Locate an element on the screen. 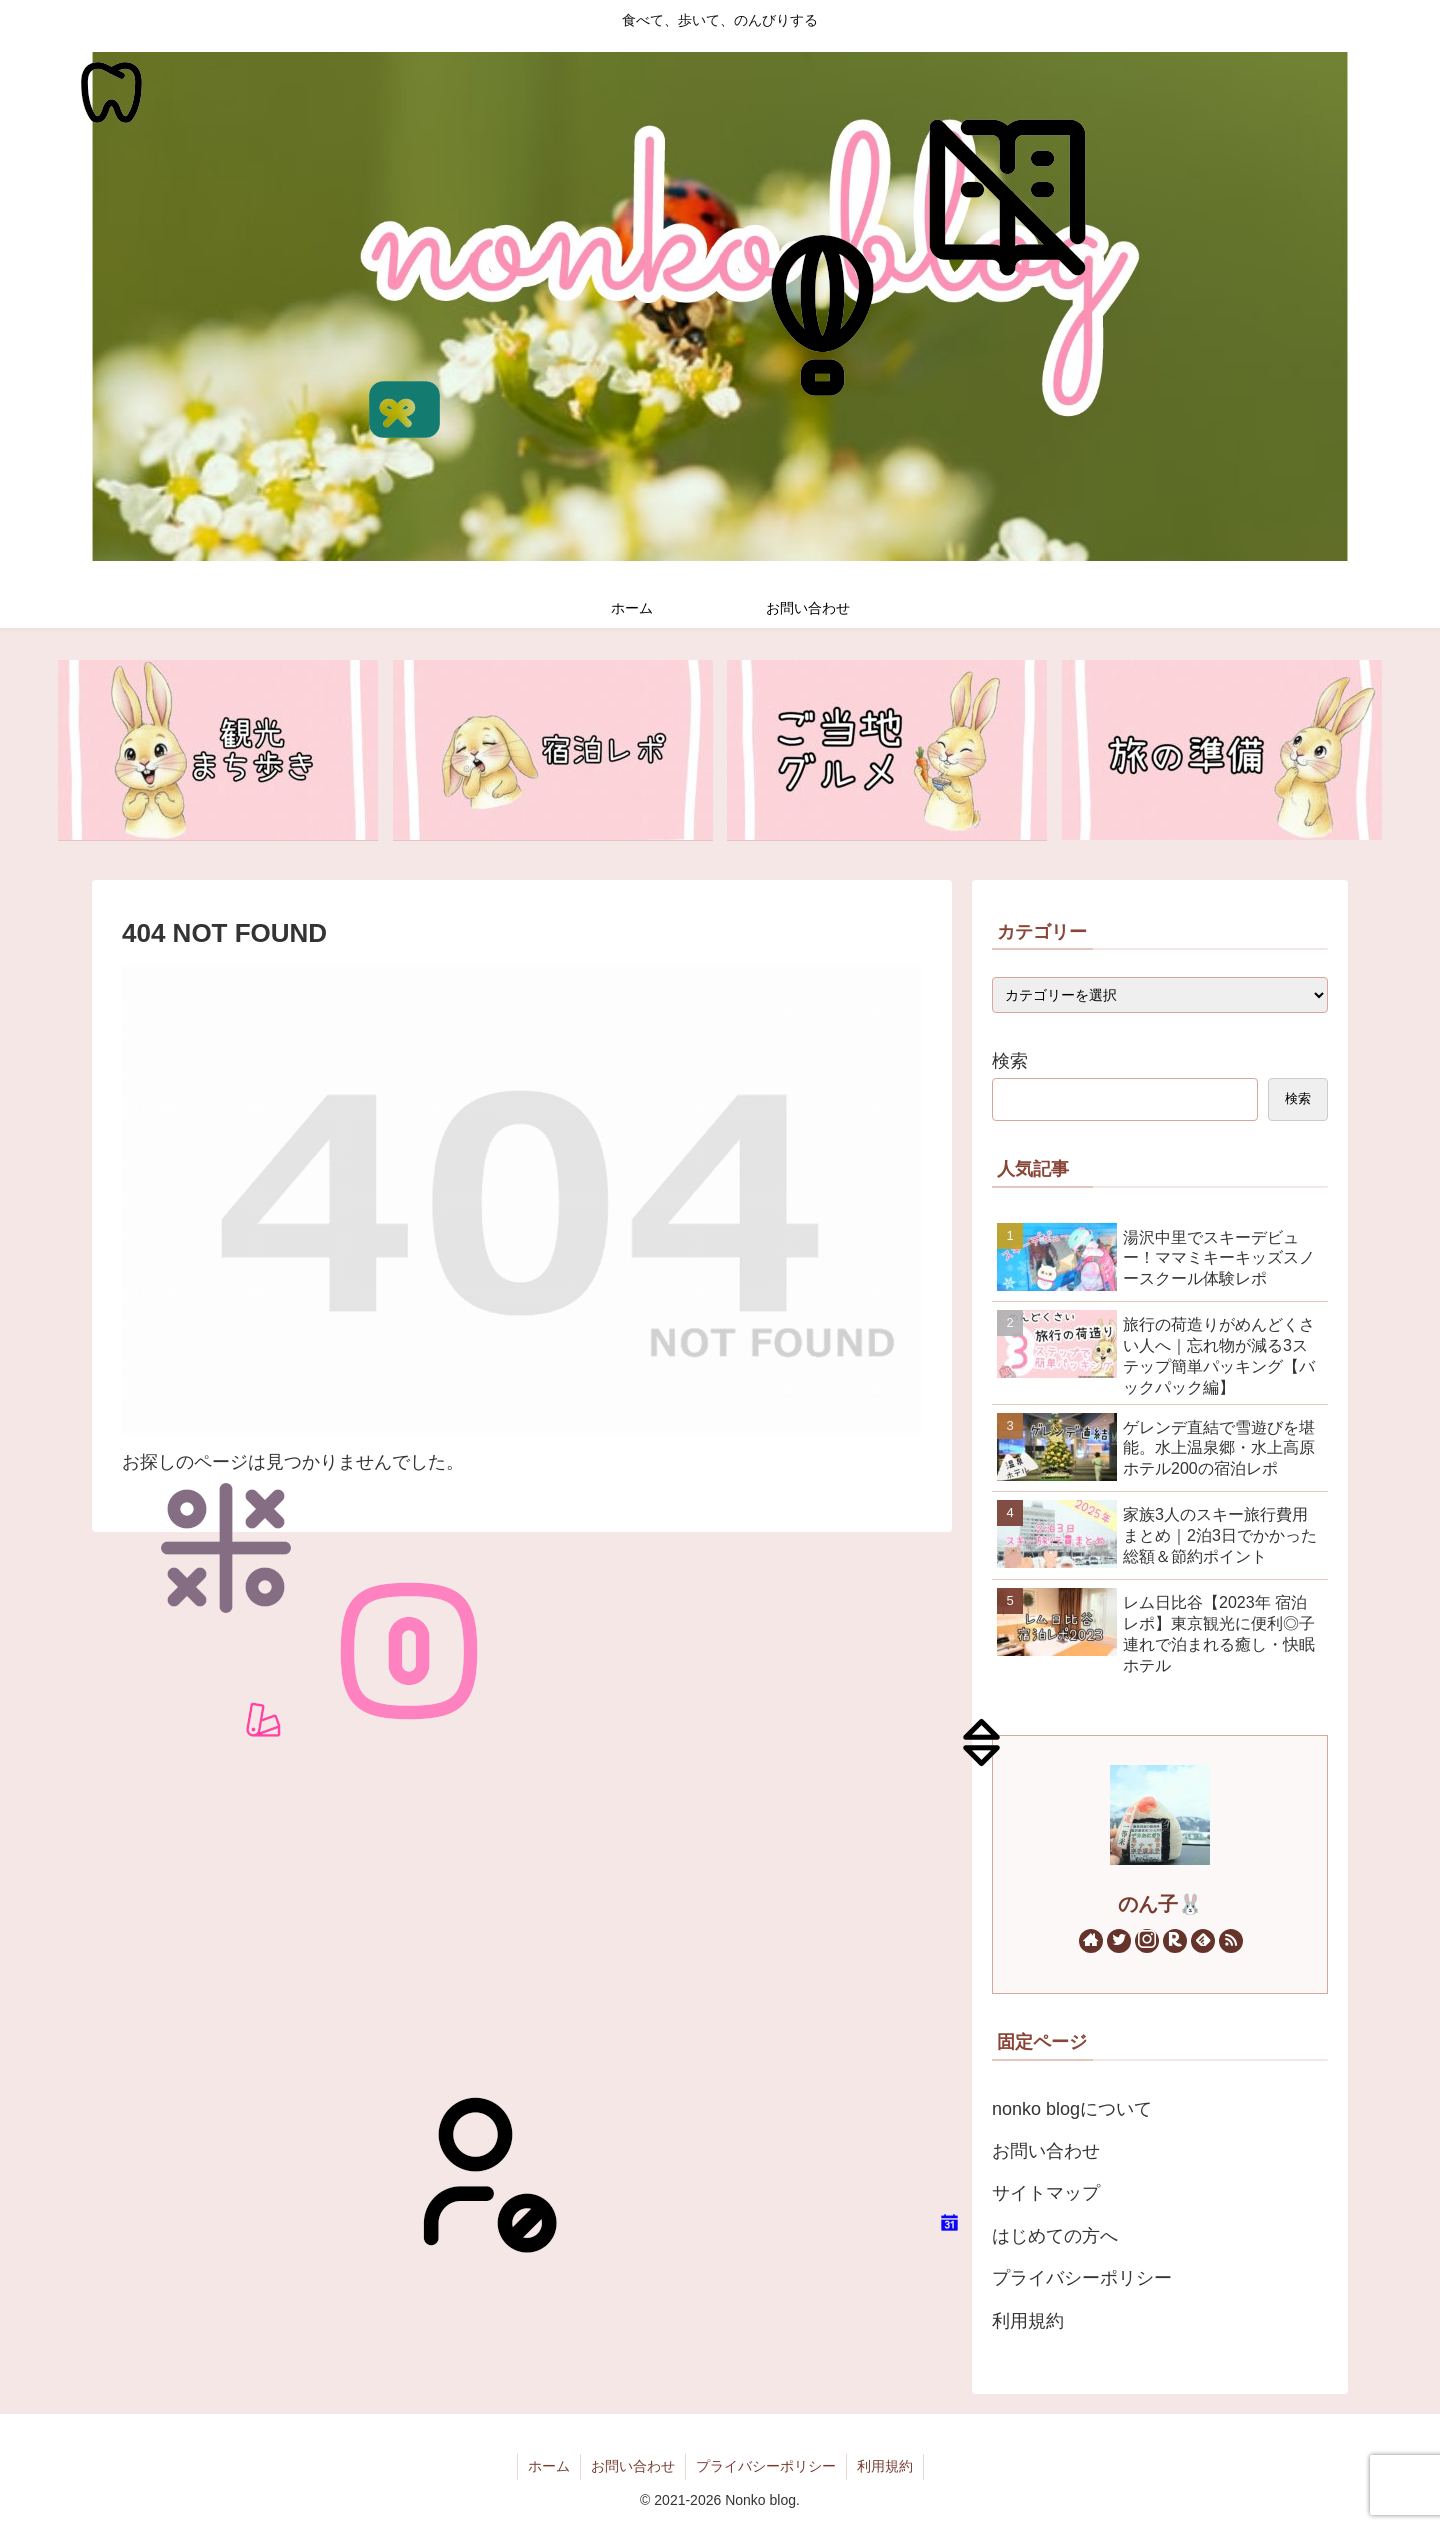  represents the letter "o" in a menu or keyboard interface is located at coordinates (409, 1651).